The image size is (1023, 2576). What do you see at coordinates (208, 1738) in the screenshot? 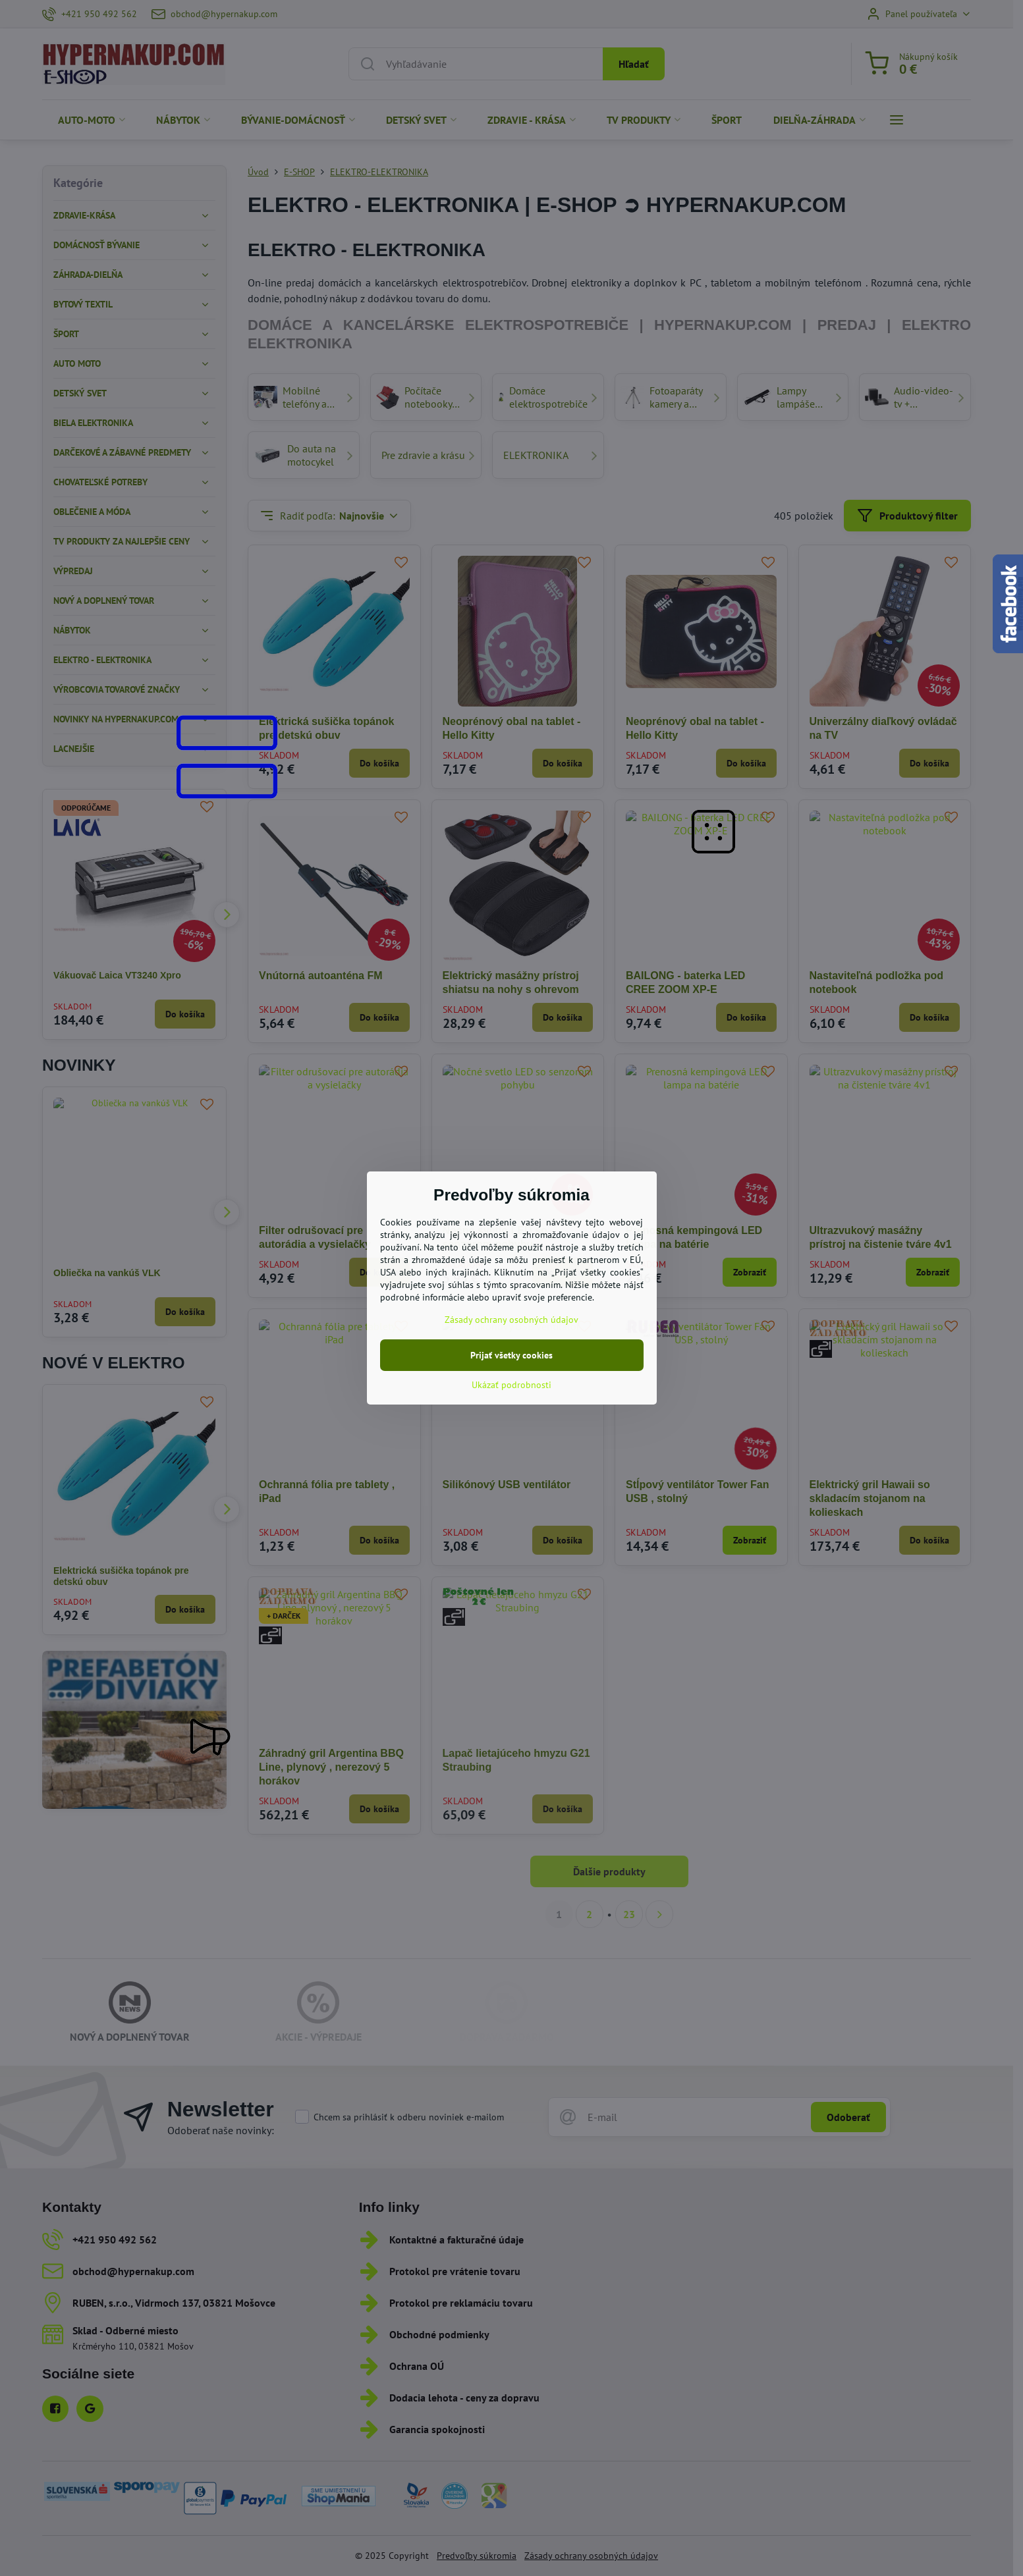
I see `make an announcement` at bounding box center [208, 1738].